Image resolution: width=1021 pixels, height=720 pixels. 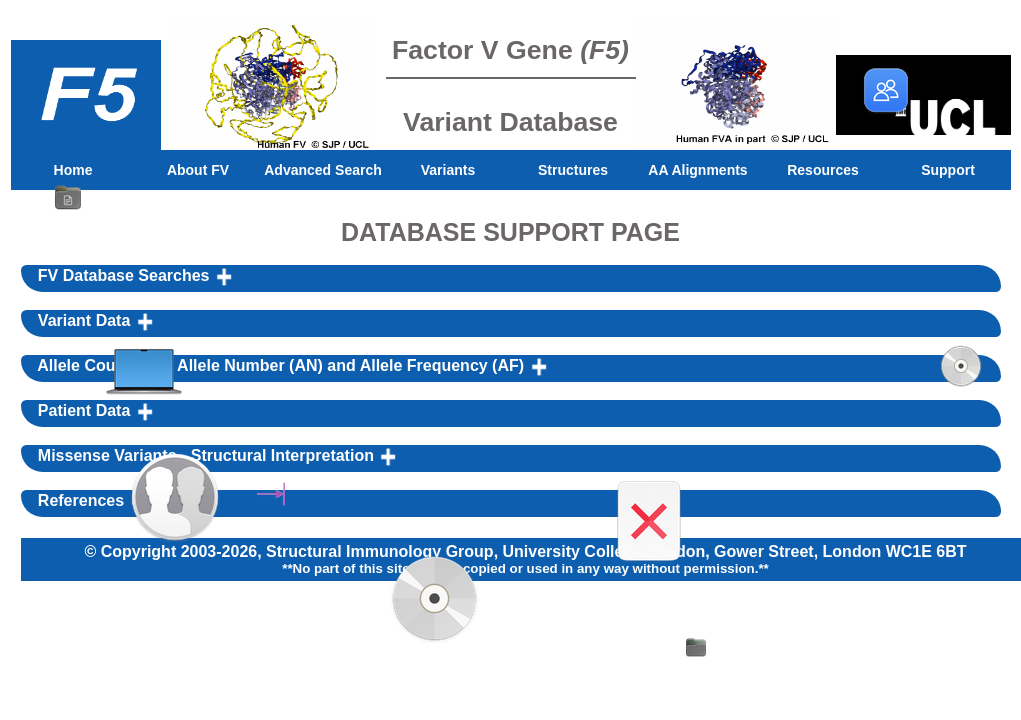 I want to click on indicates a valid drop target for dragging files, so click(x=696, y=647).